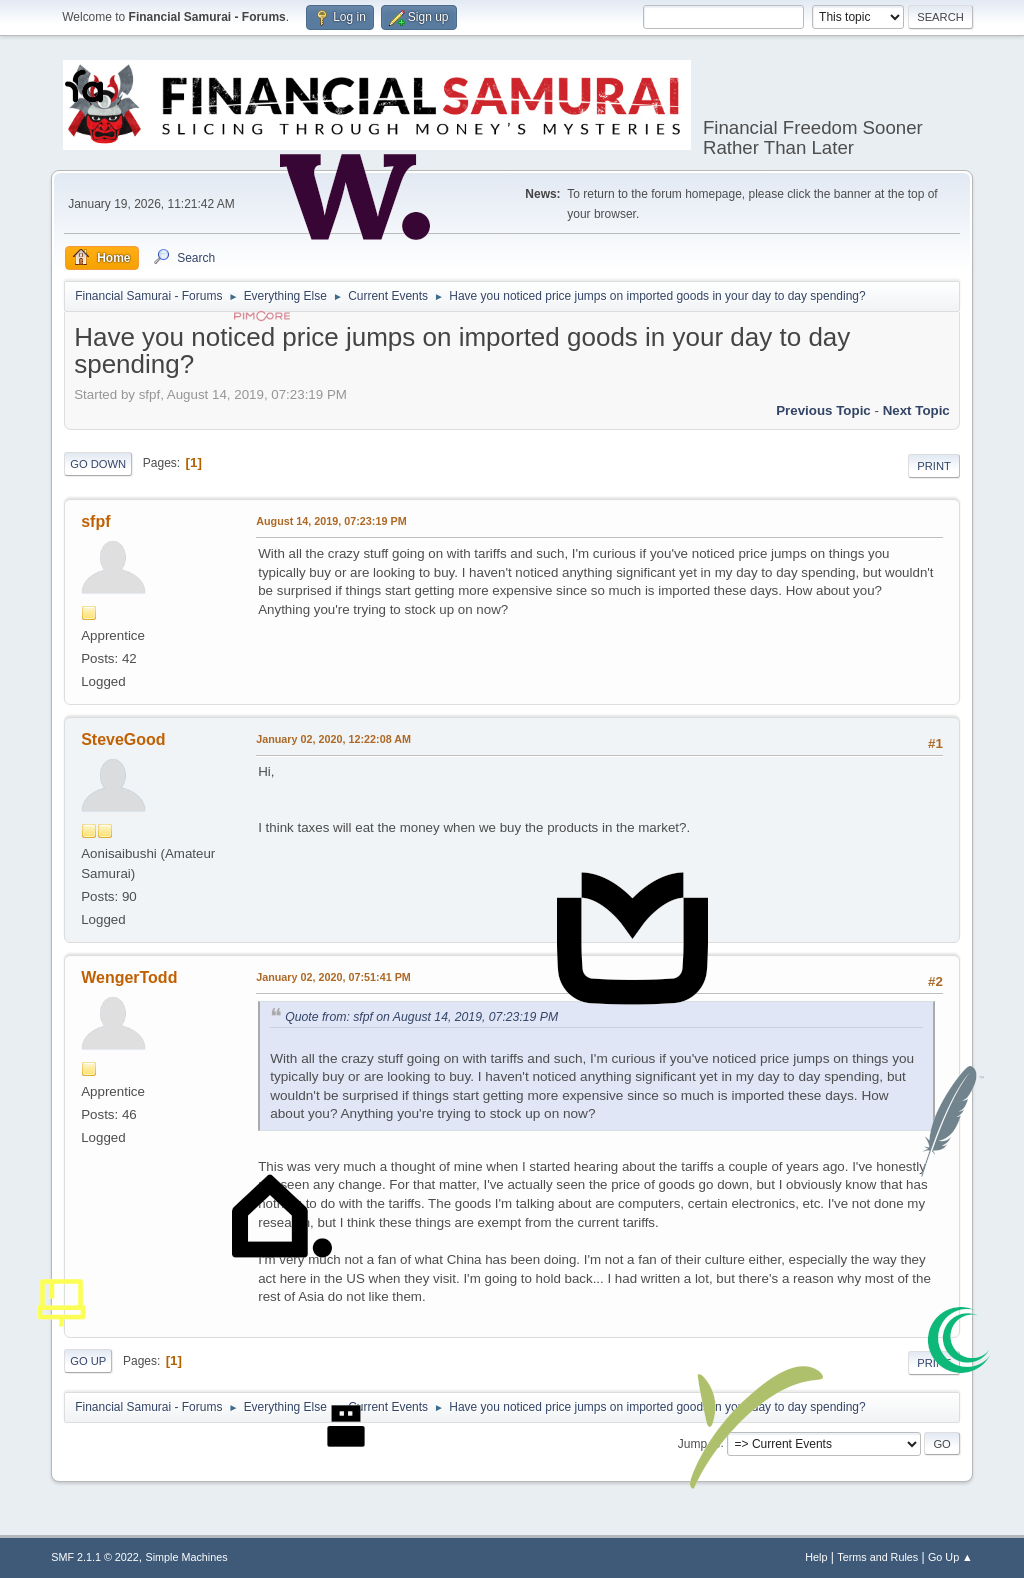 This screenshot has width=1024, height=1578. Describe the element at coordinates (84, 86) in the screenshot. I see `open Favro project management app` at that location.